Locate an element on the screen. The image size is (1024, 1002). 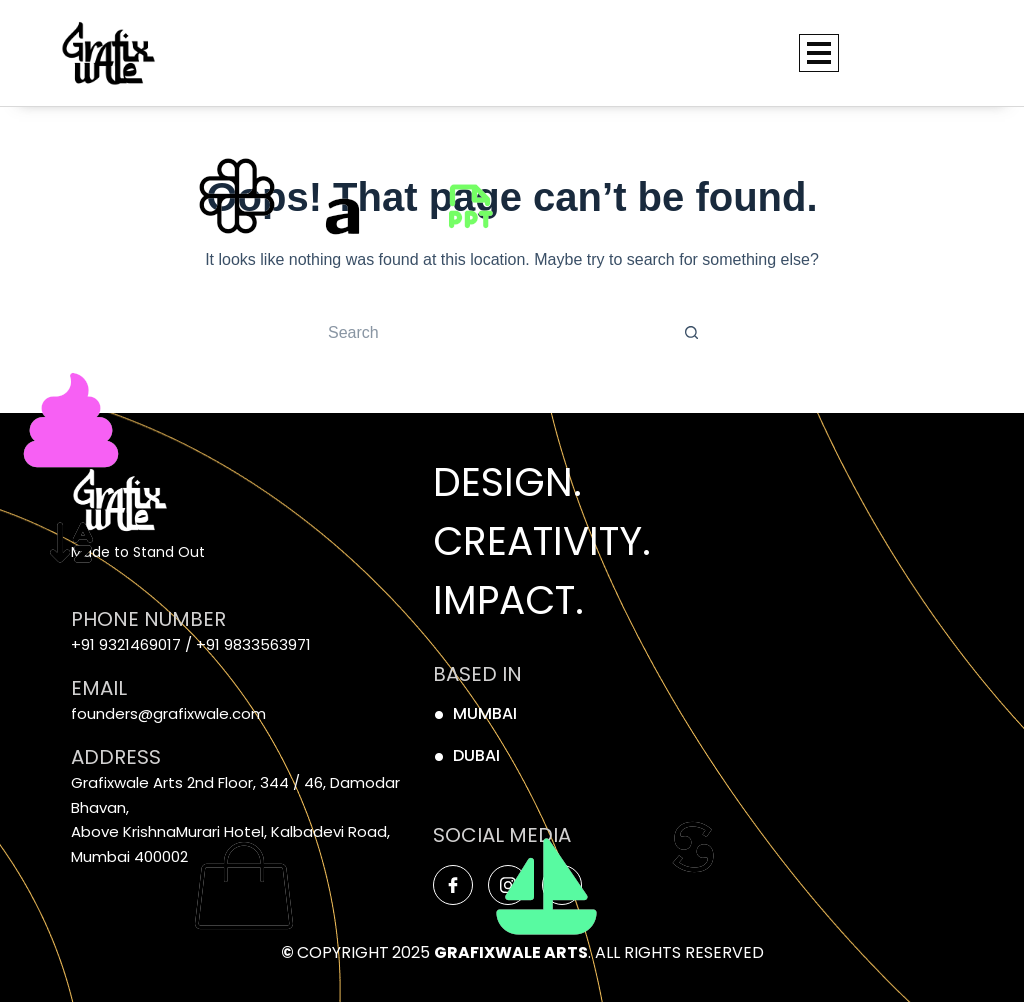
add a poop emoji reaction to a message is located at coordinates (71, 420).